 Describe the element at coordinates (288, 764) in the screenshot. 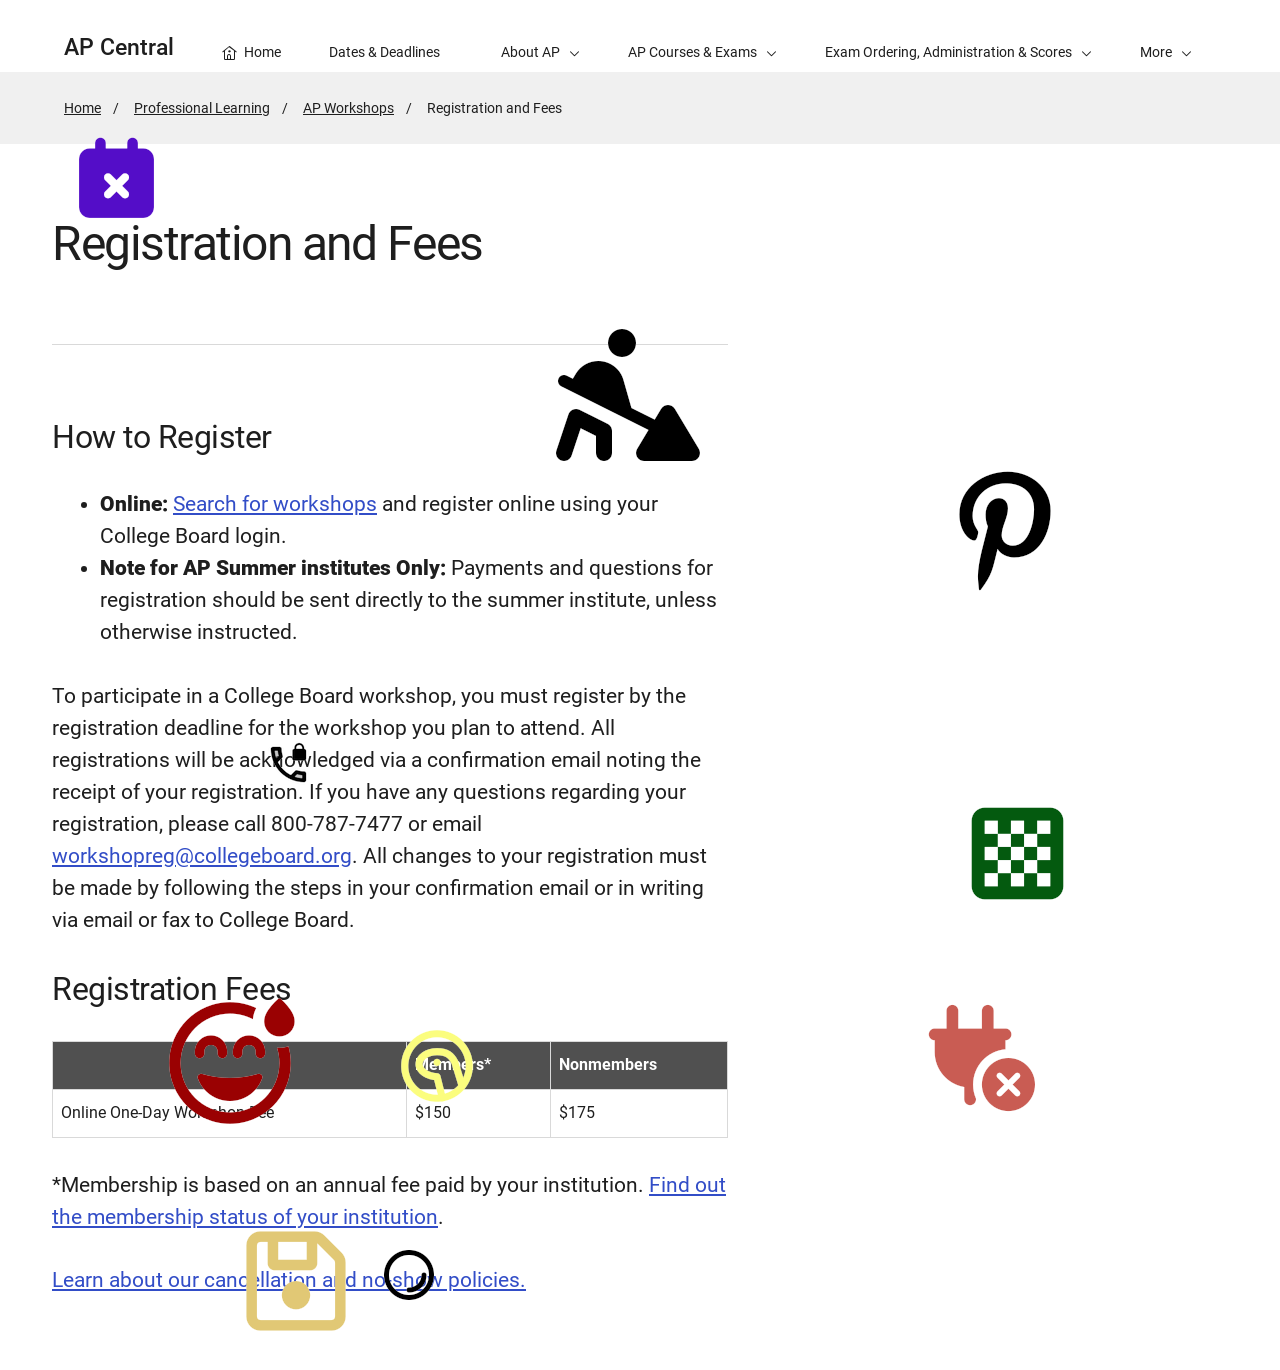

I see `indicates phone or call features are locked` at that location.